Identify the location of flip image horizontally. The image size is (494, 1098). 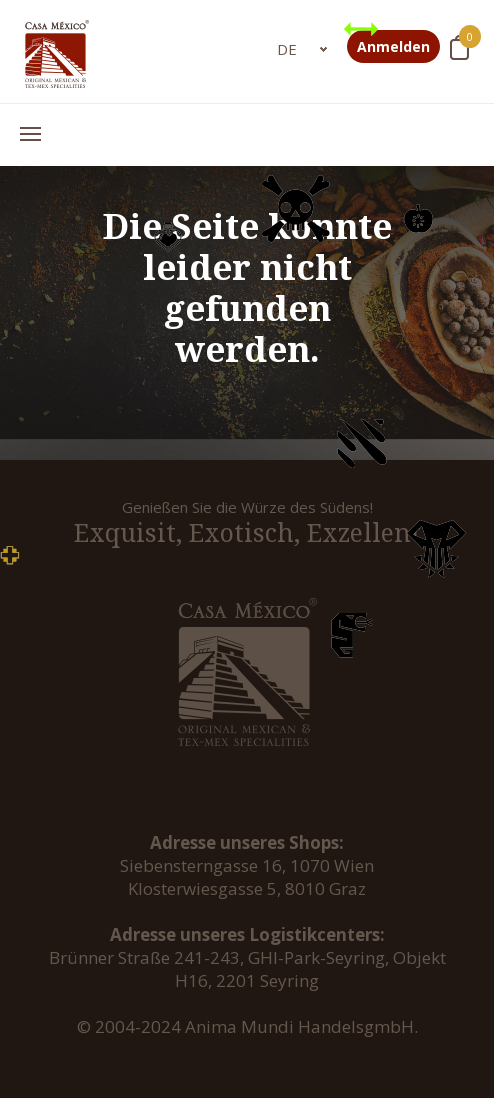
(361, 29).